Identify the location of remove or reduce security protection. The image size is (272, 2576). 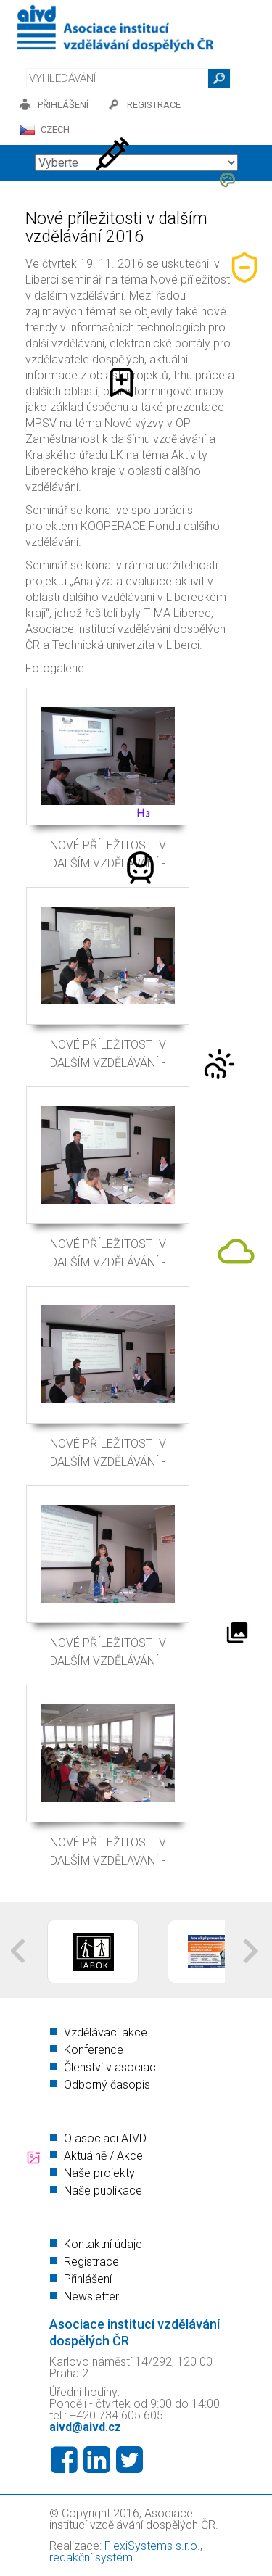
(244, 268).